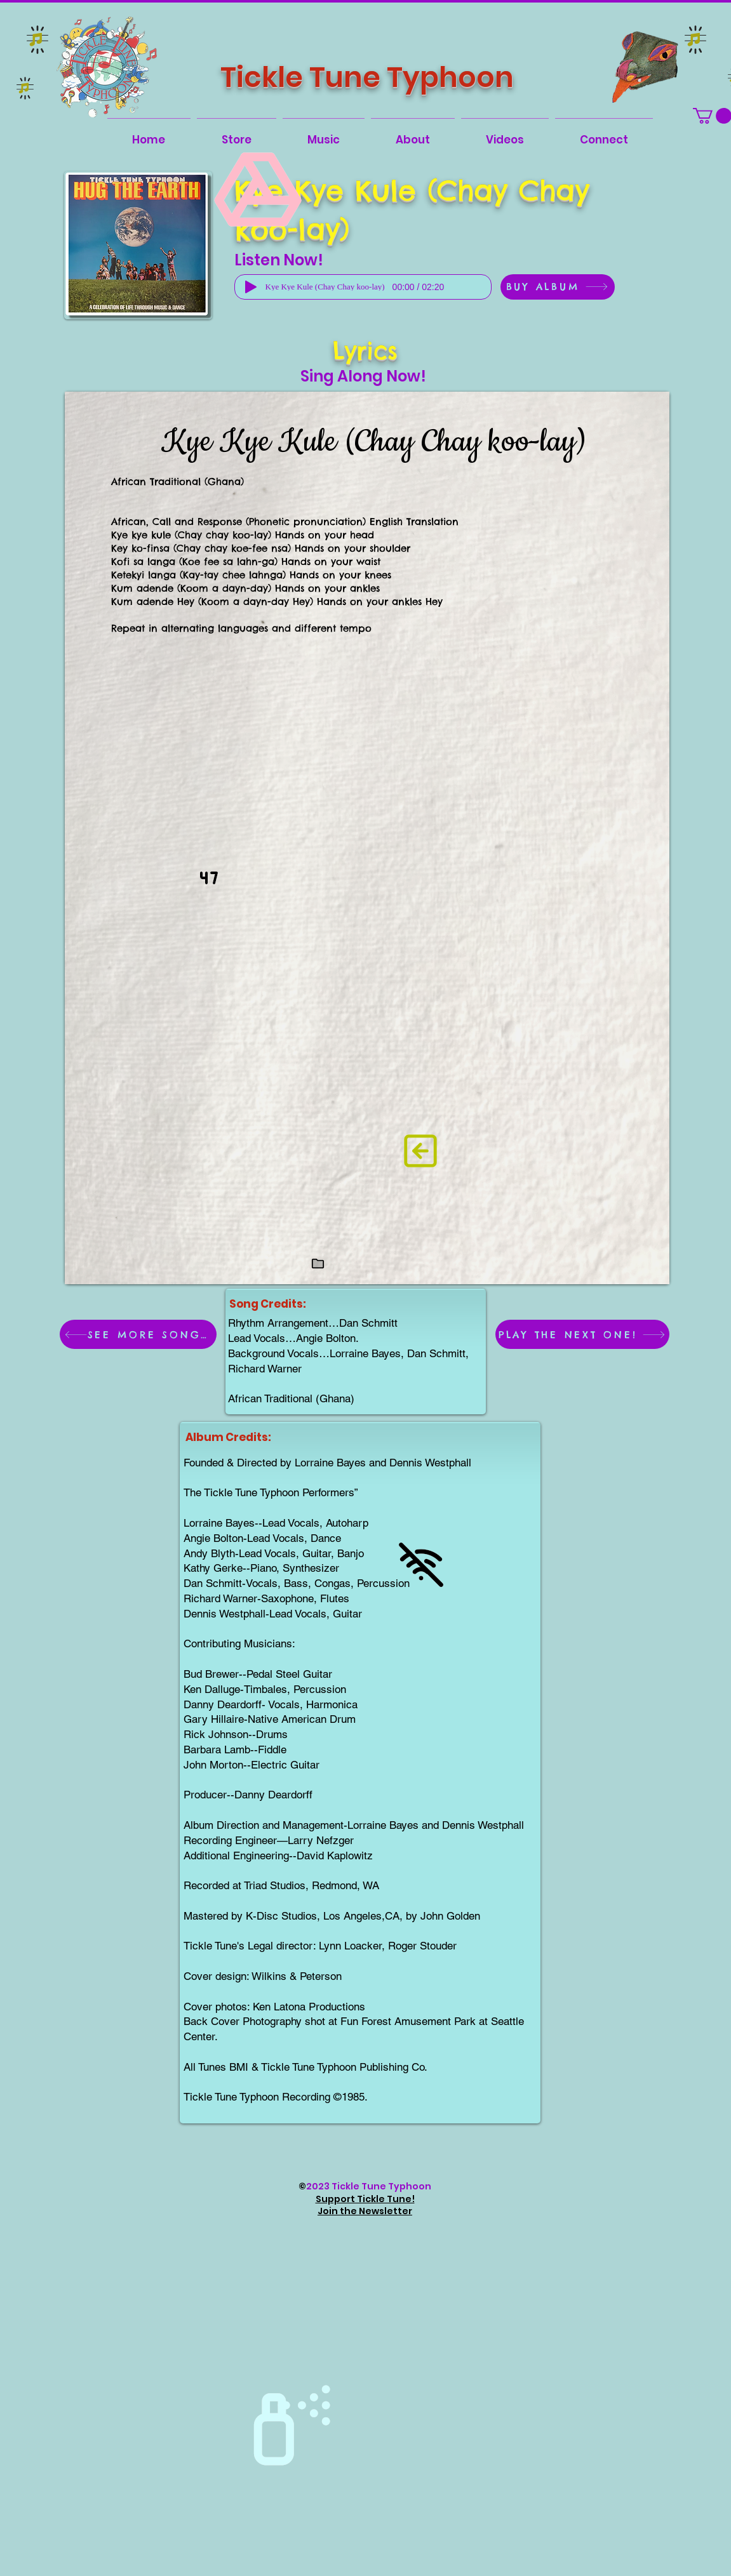  I want to click on open Google Drive, so click(258, 187).